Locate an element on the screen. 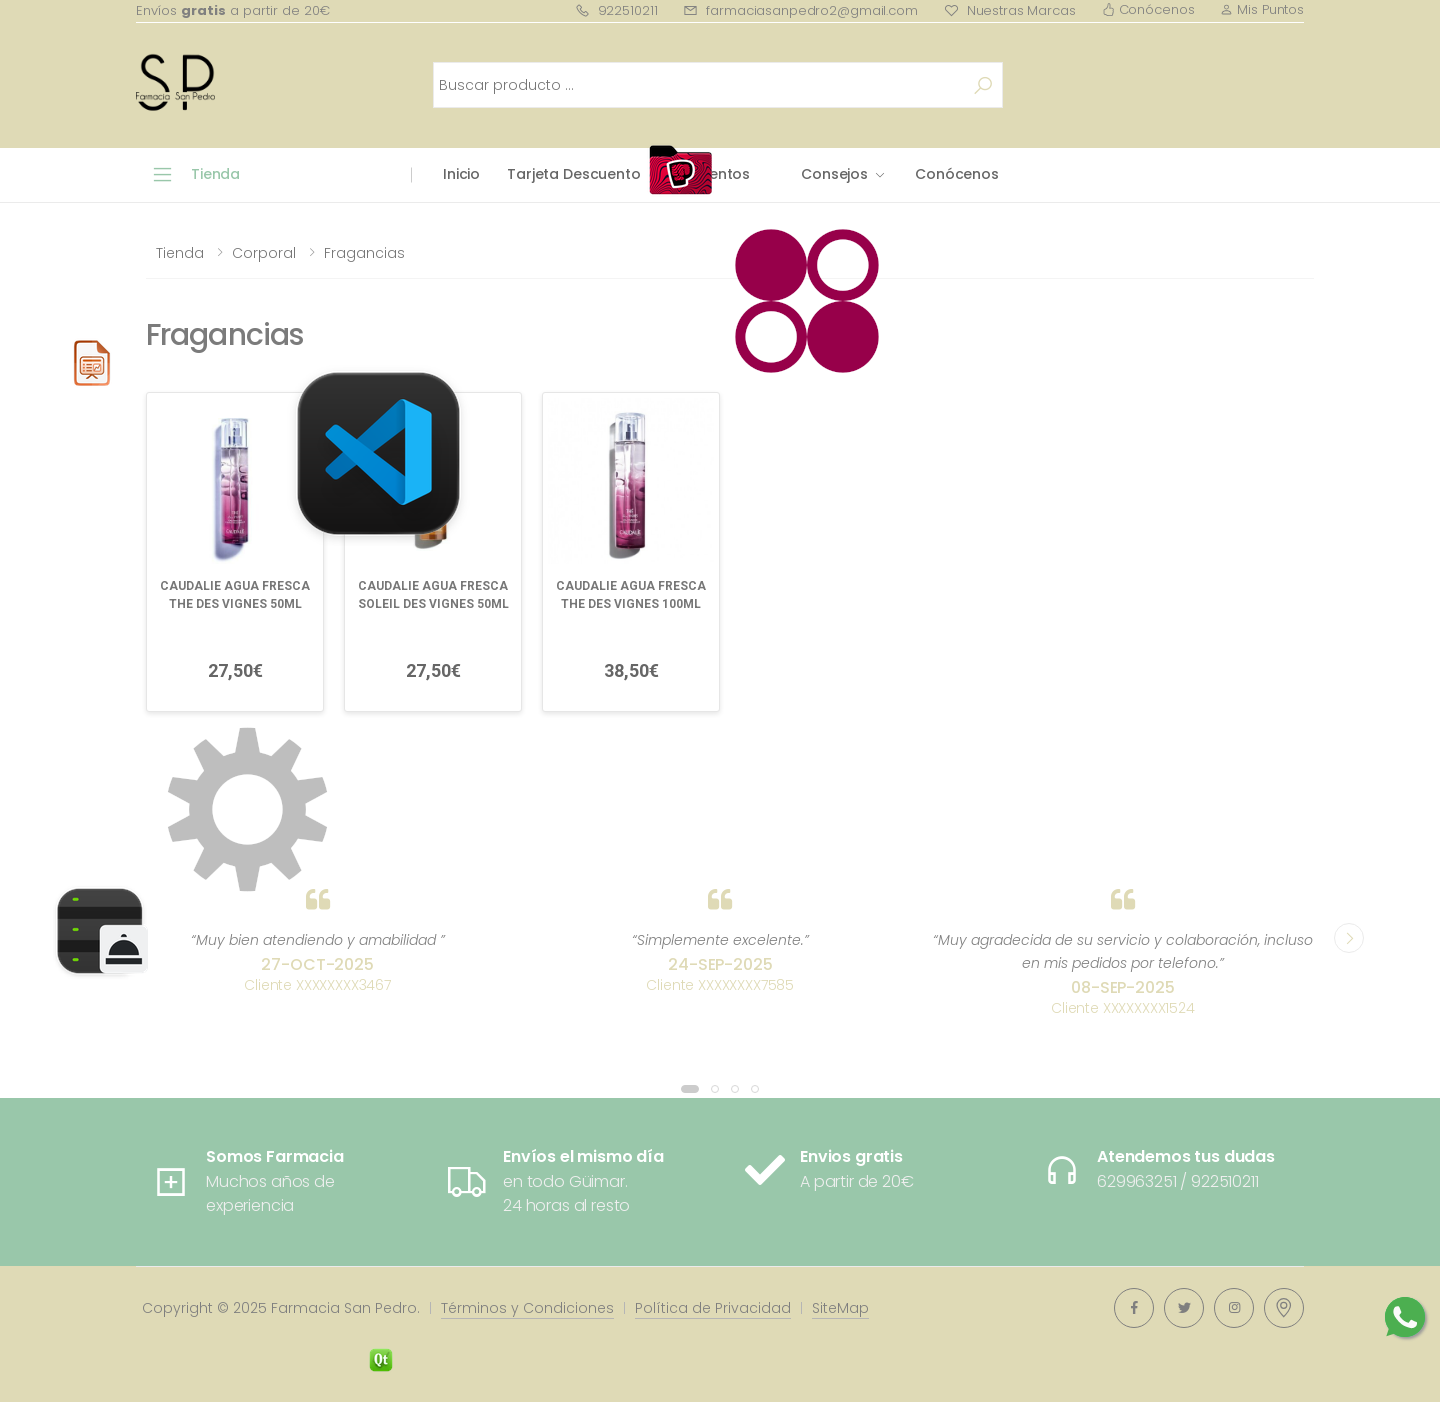  open PewDiePie-themed content folder is located at coordinates (680, 171).